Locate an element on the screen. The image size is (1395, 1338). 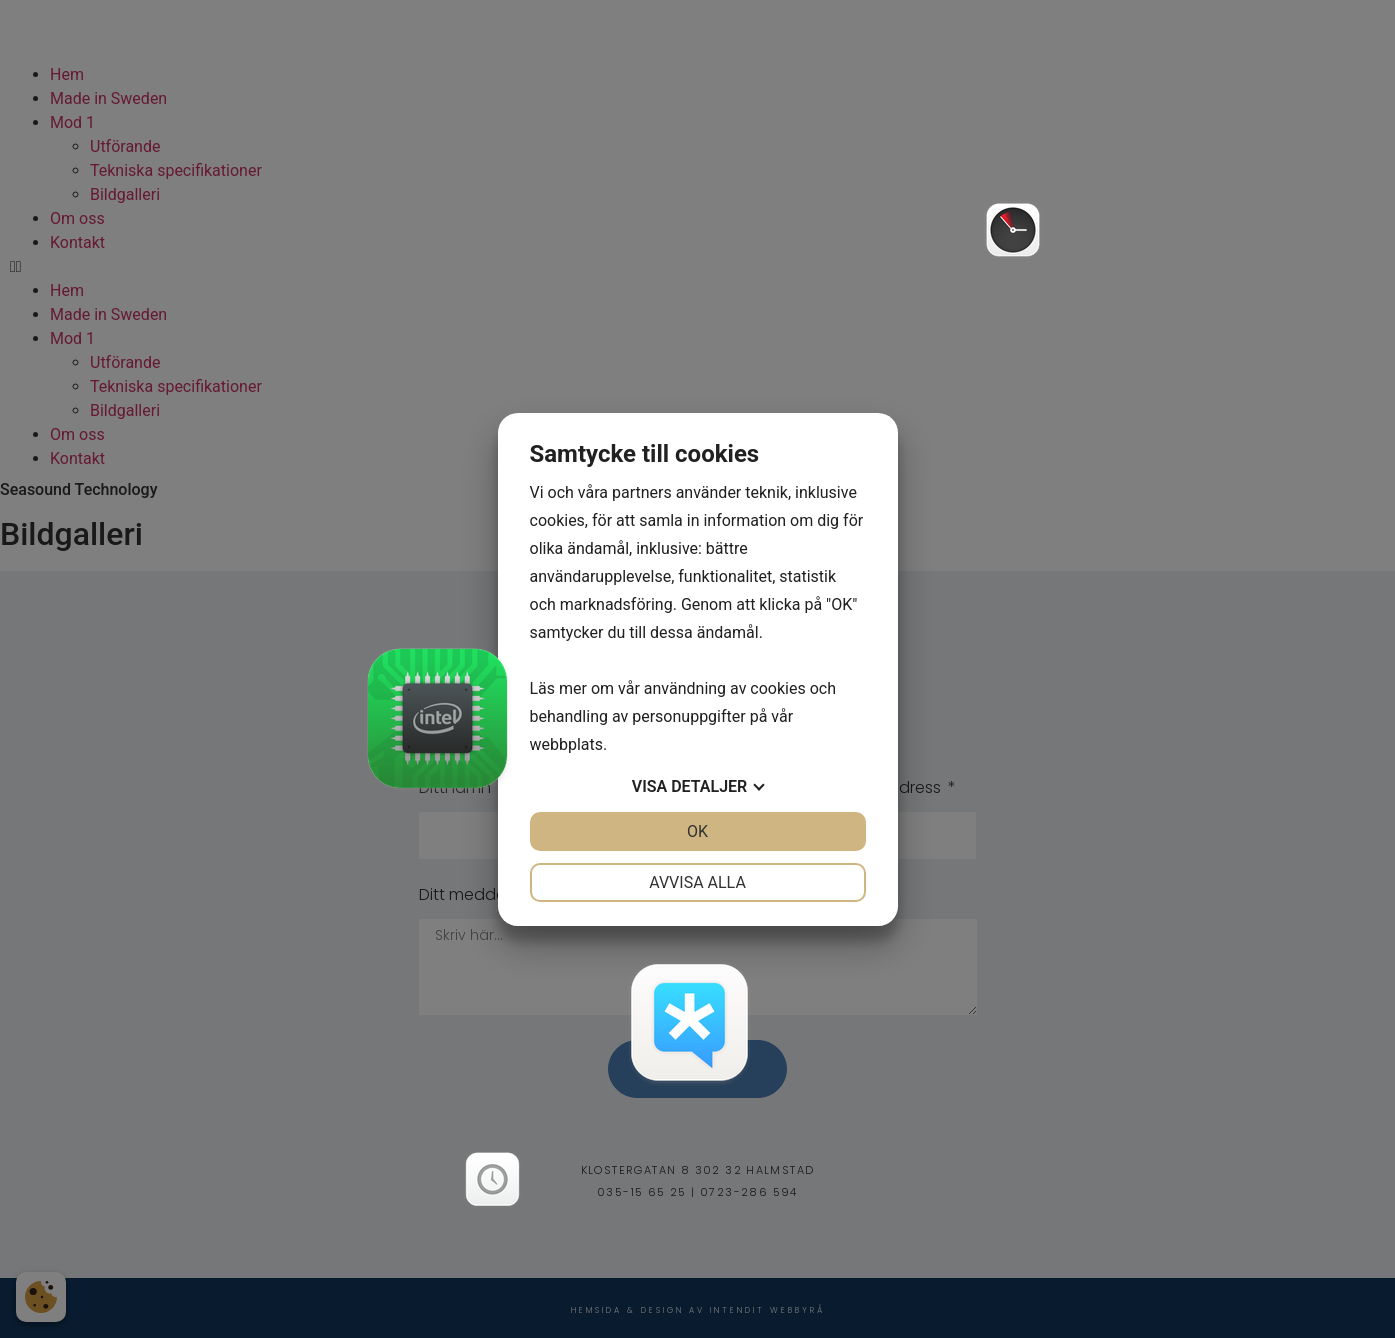
open gnome evolution calendar alarm notifications is located at coordinates (1013, 230).